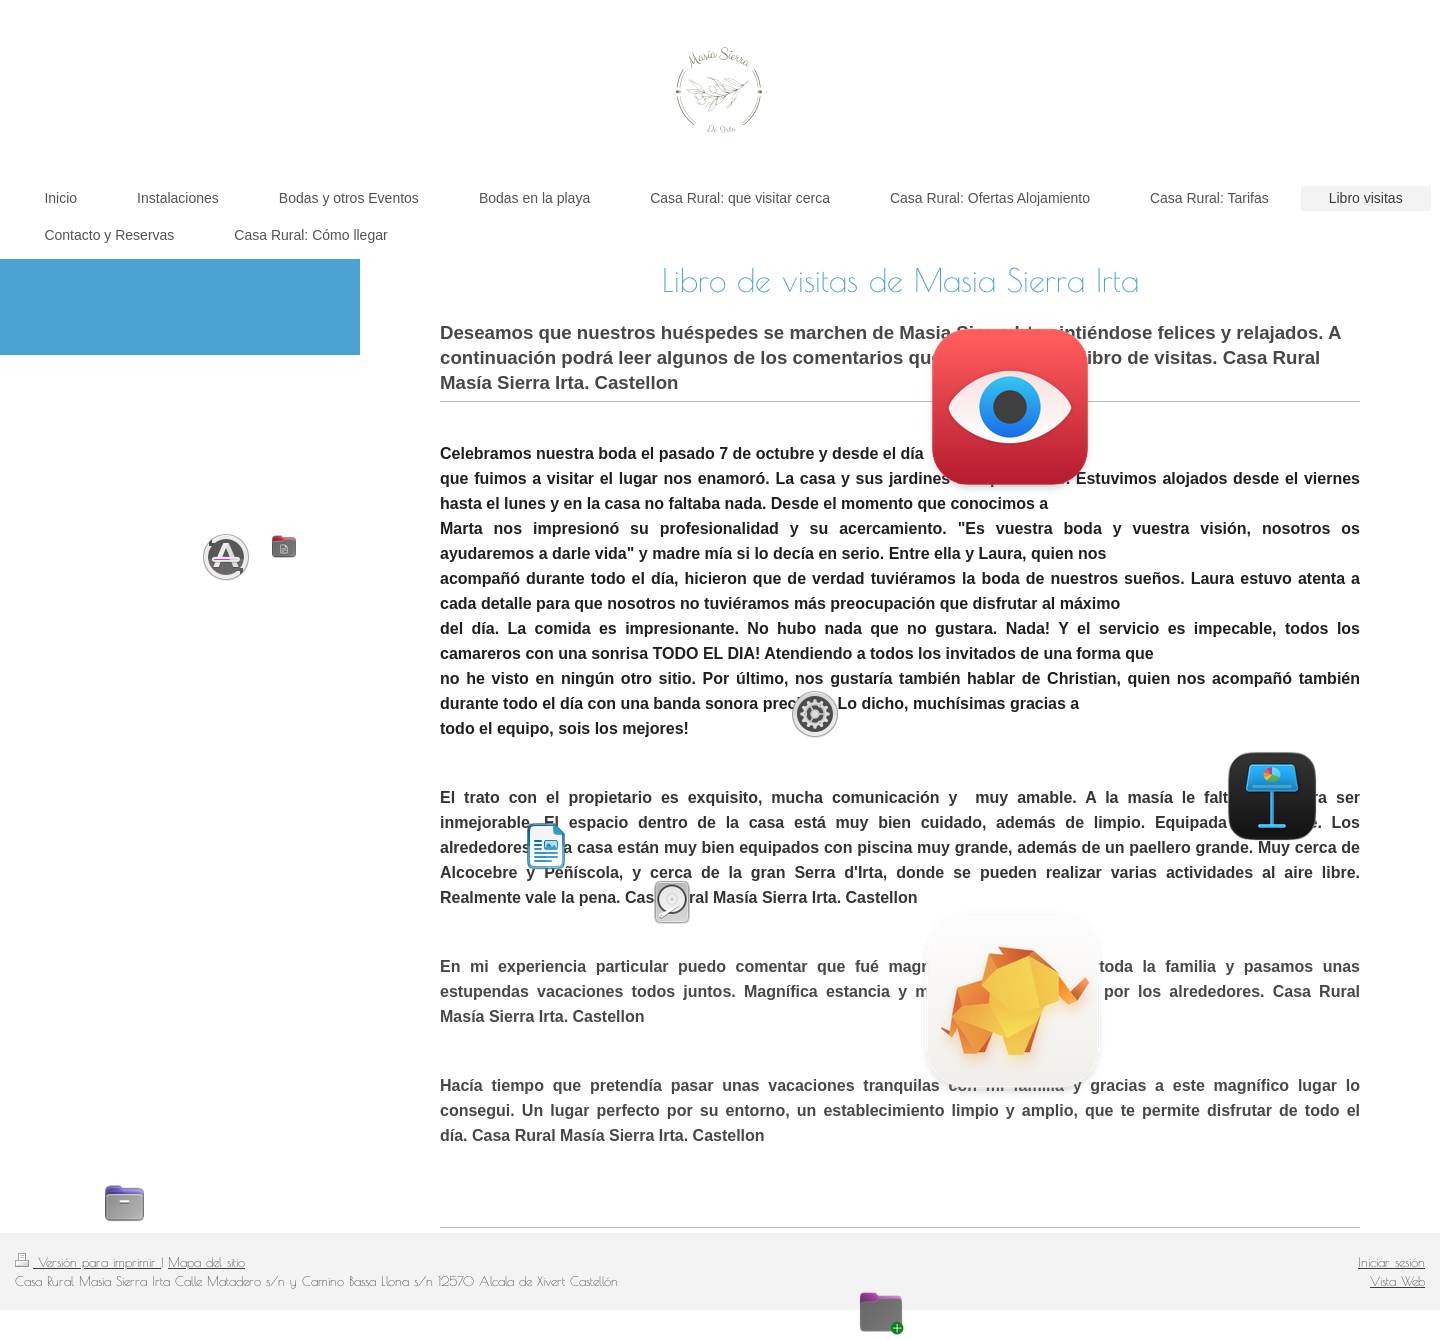  What do you see at coordinates (546, 846) in the screenshot?
I see `open a text document template file` at bounding box center [546, 846].